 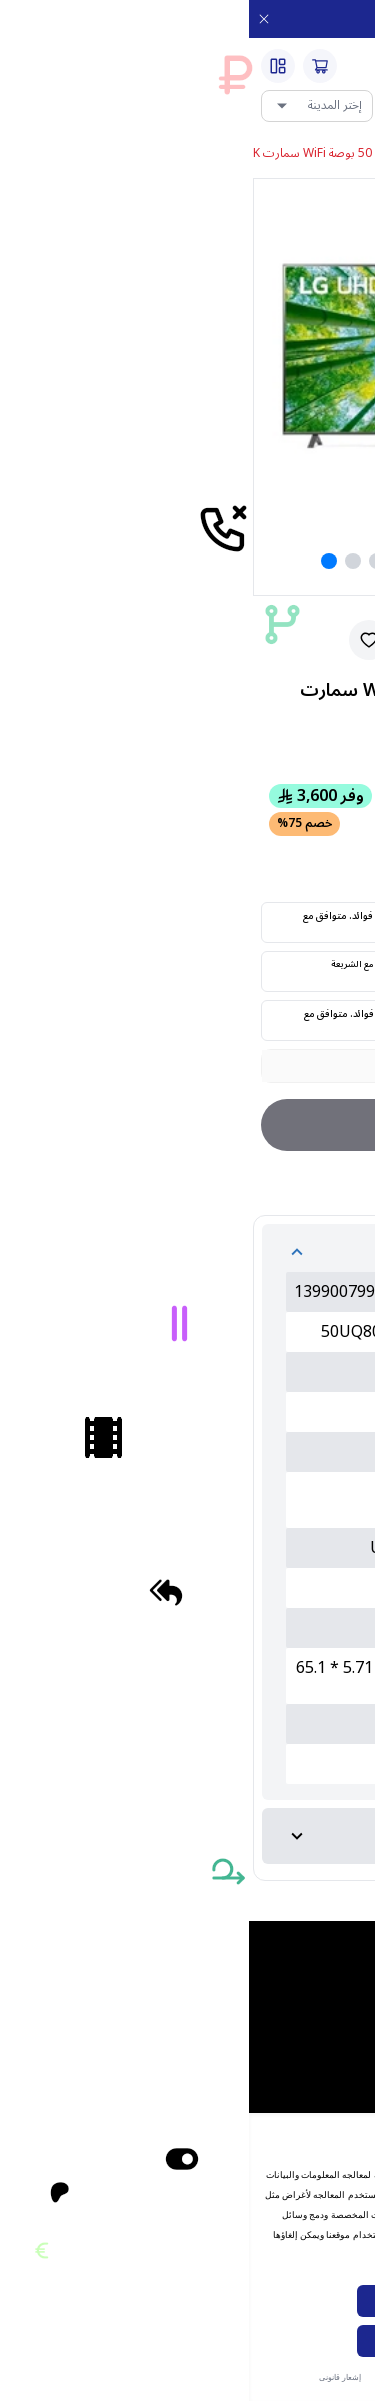 What do you see at coordinates (103, 1437) in the screenshot?
I see `access movies or video content` at bounding box center [103, 1437].